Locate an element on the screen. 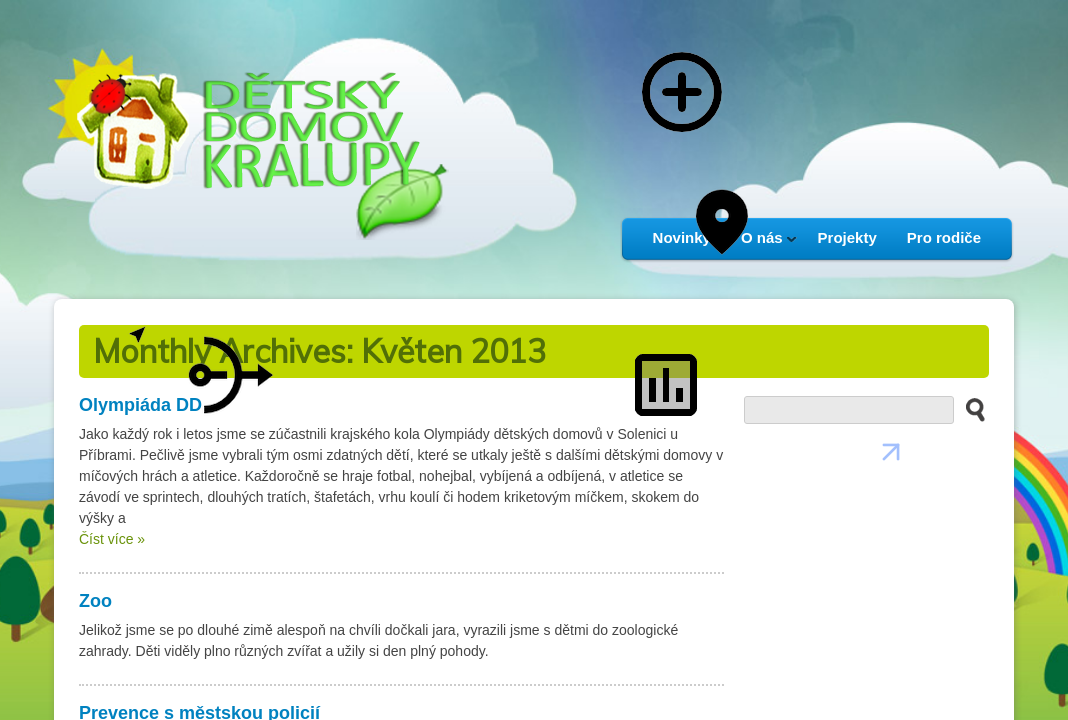 The width and height of the screenshot is (1068, 720). open link in new tab or window is located at coordinates (891, 452).